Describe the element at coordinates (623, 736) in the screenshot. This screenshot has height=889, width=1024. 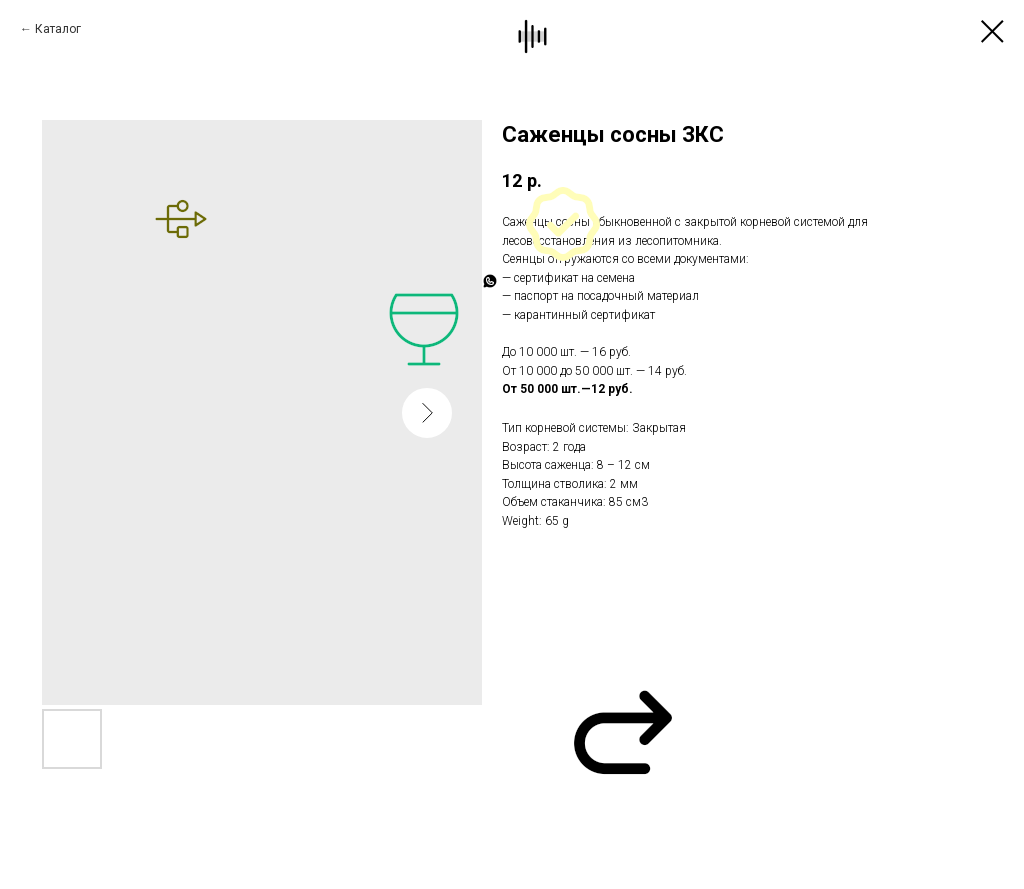
I see `redo or repeat last action` at that location.